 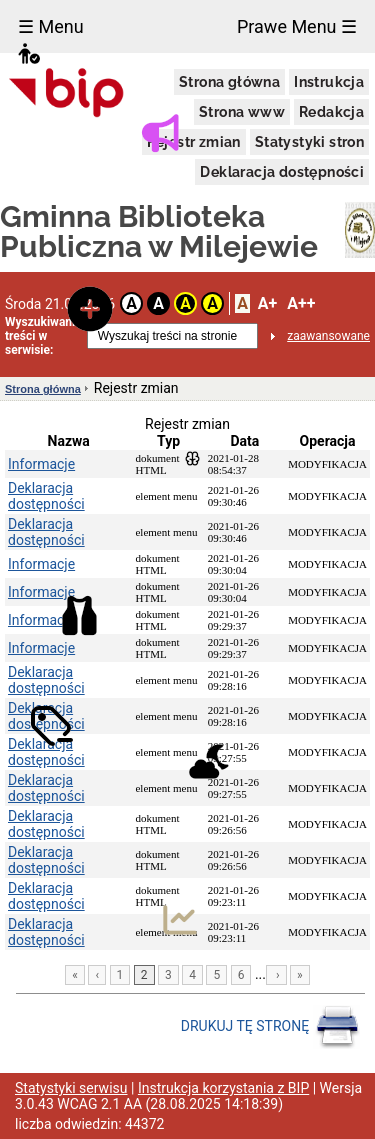 I want to click on indicates nighttime or evening weather conditions, so click(x=208, y=761).